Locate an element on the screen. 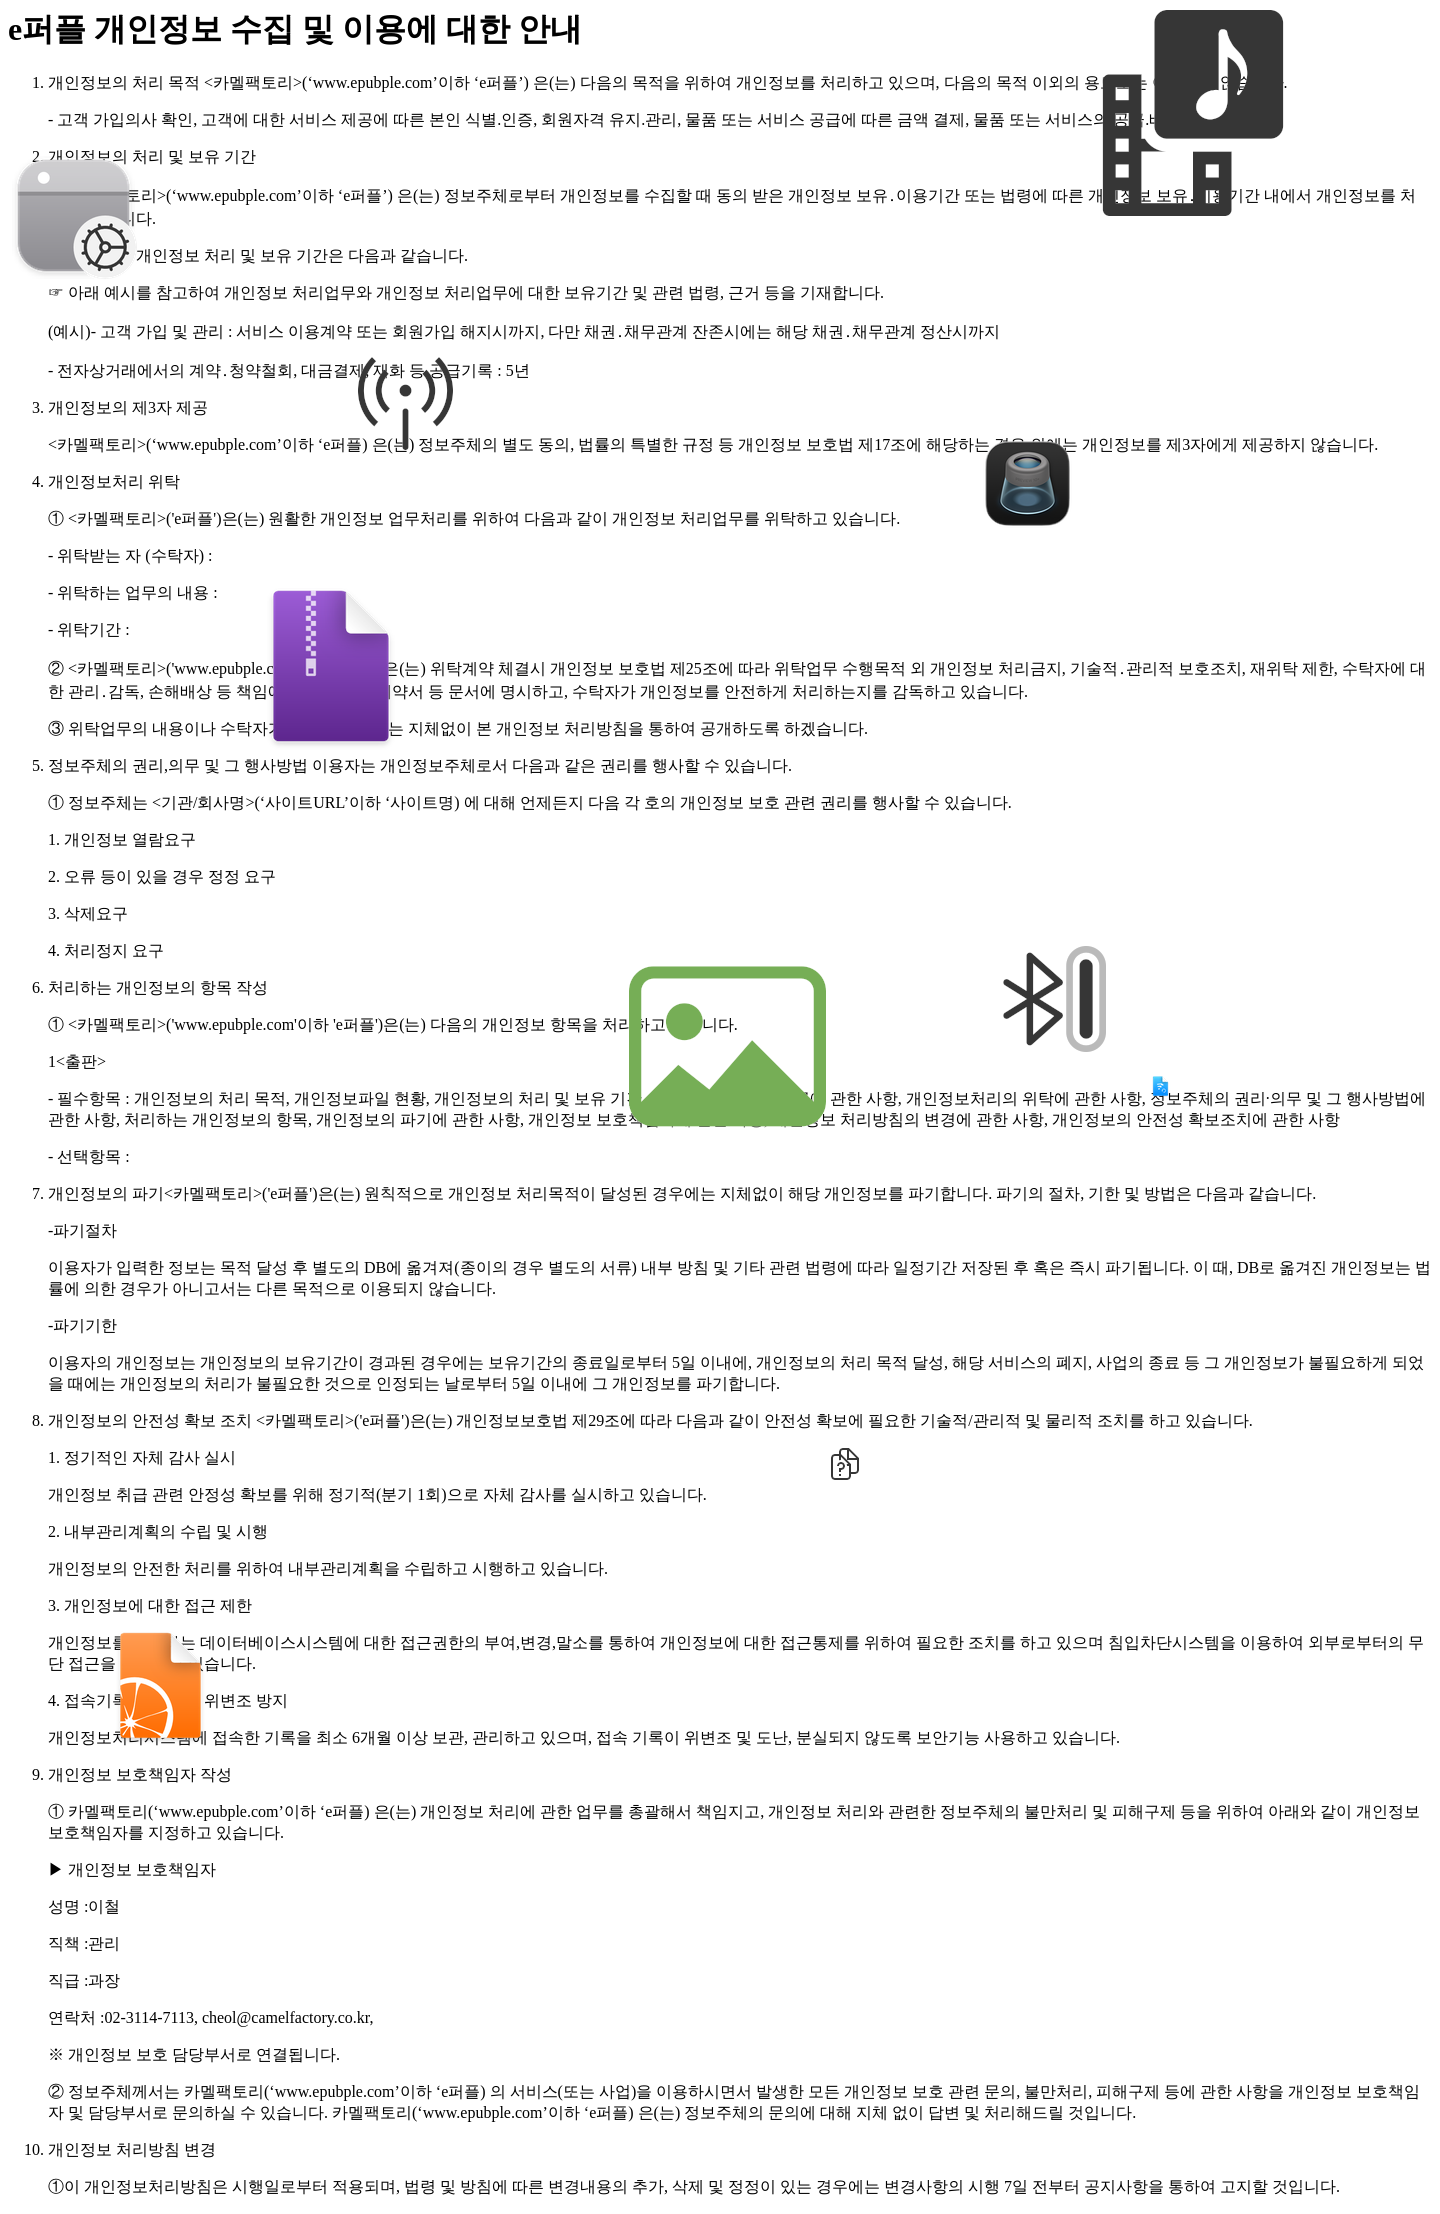  a clementine music player file is located at coordinates (160, 1687).